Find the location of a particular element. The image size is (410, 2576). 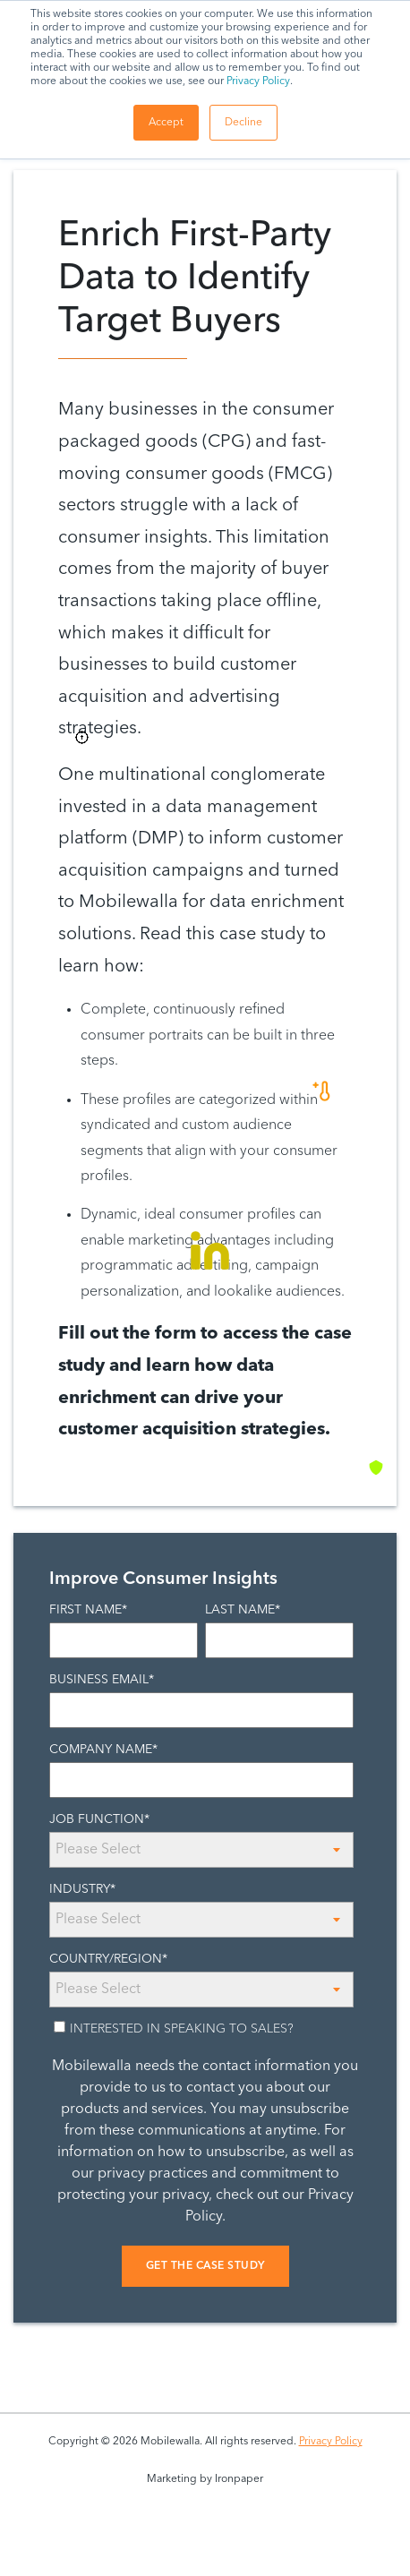

increase temperature setting is located at coordinates (322, 1091).